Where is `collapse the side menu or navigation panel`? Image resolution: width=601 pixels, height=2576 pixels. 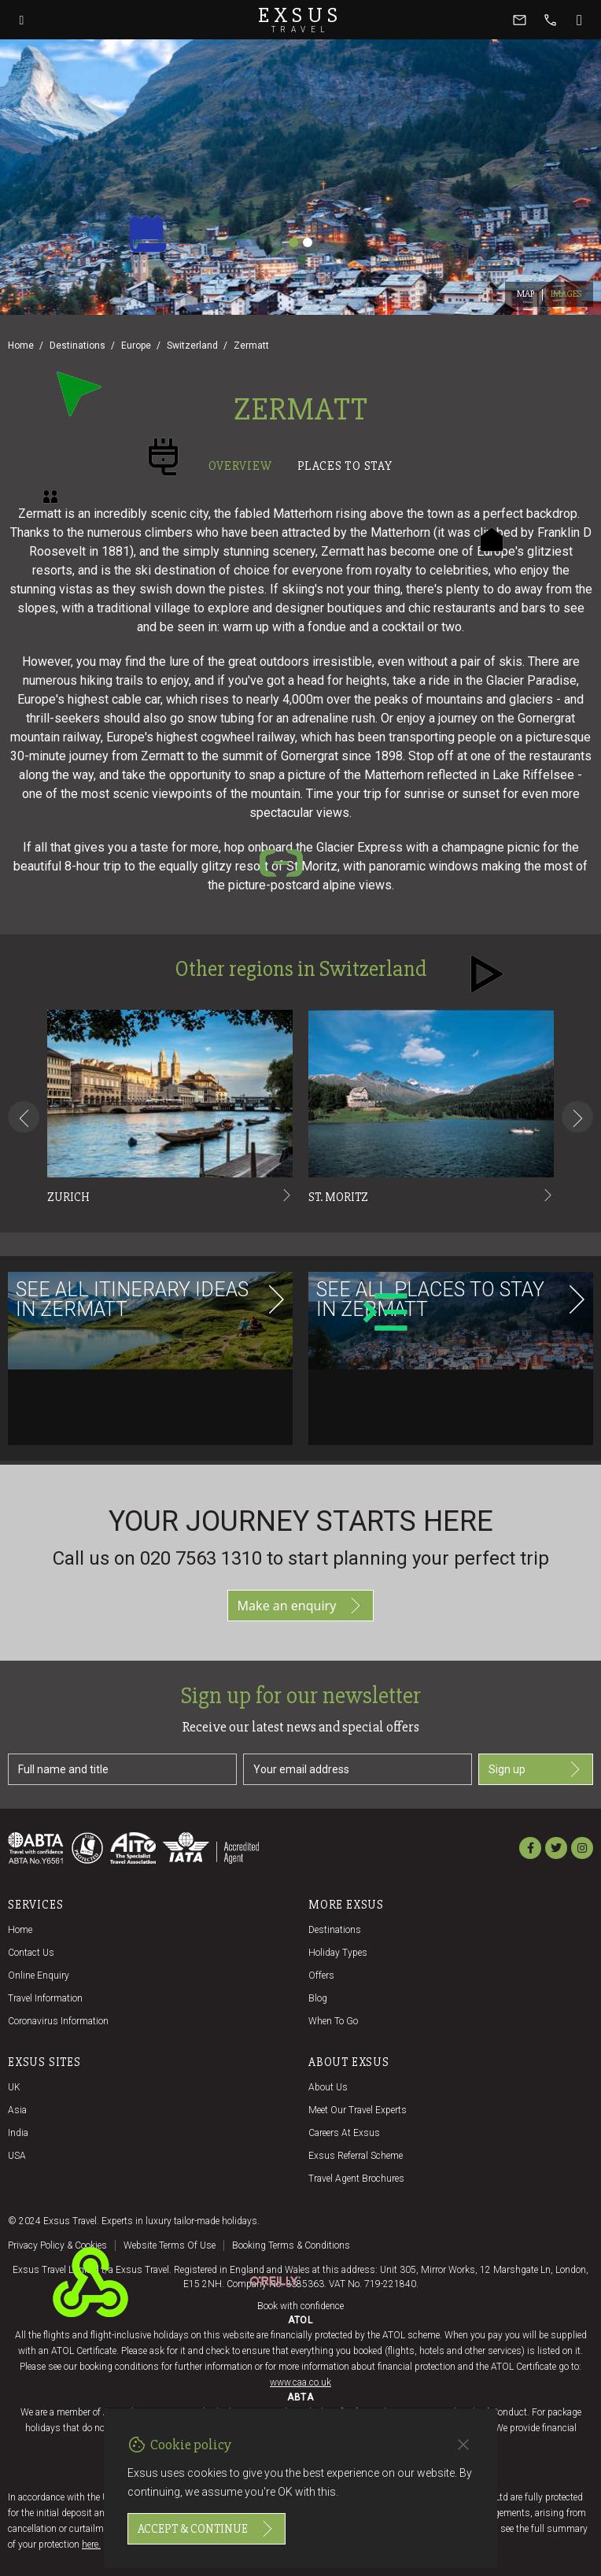 collapse the side menu or navigation panel is located at coordinates (386, 1312).